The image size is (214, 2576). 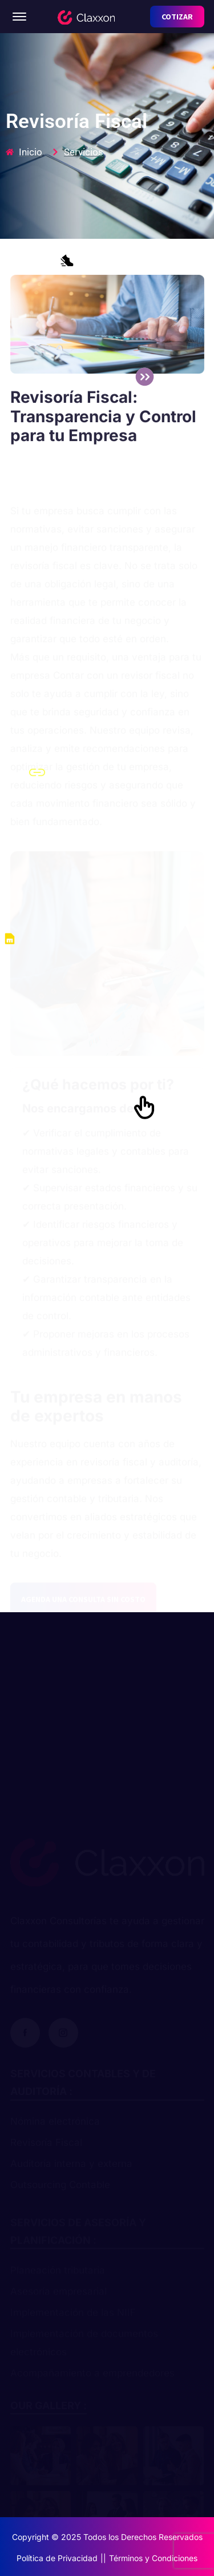 I want to click on manage sim card settings, so click(x=10, y=939).